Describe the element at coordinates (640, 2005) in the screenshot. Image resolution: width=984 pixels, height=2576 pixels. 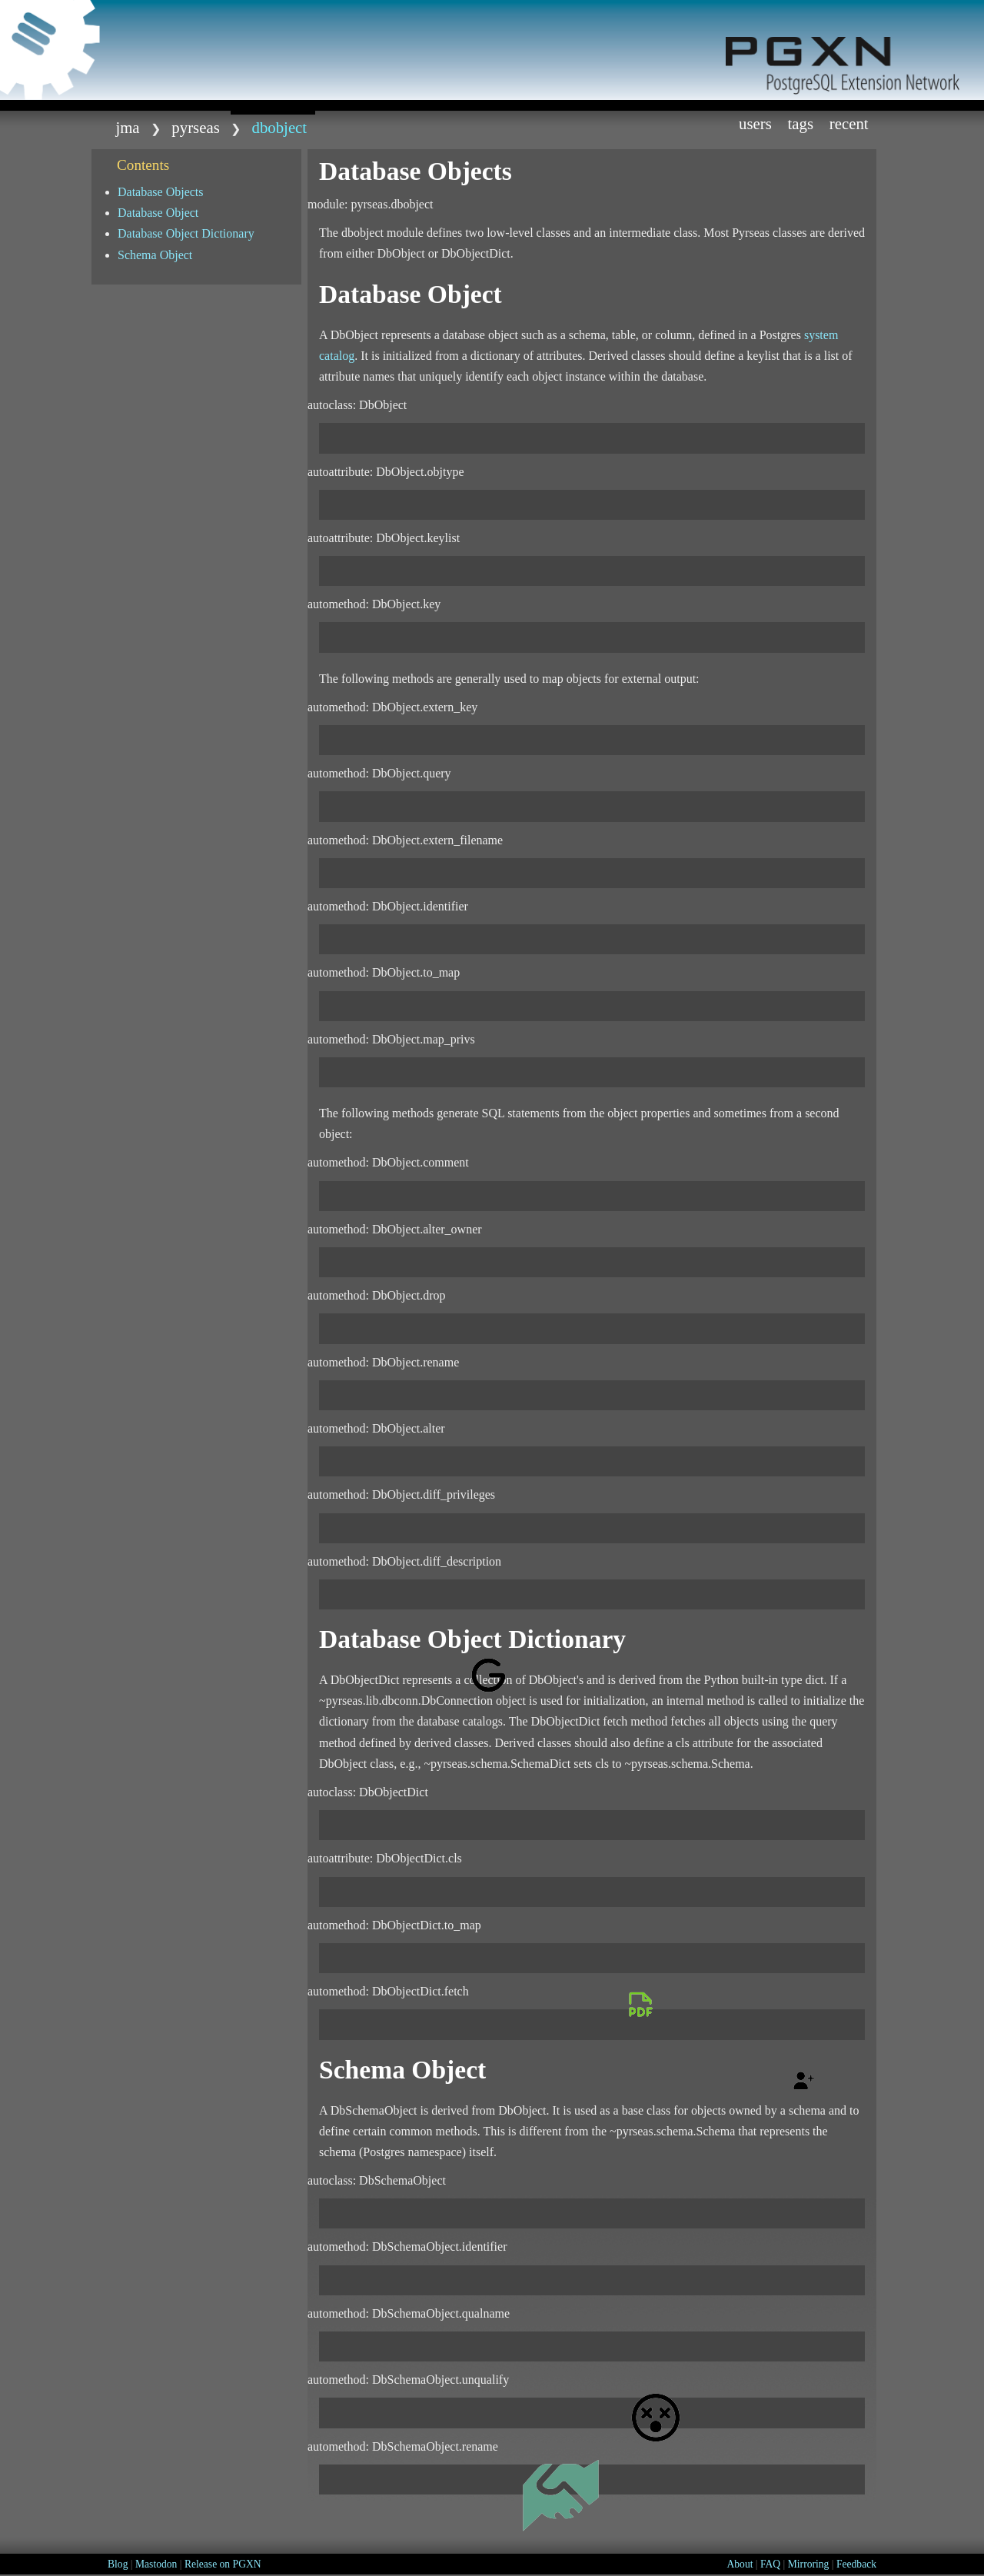
I see `view or open a PDF document` at that location.